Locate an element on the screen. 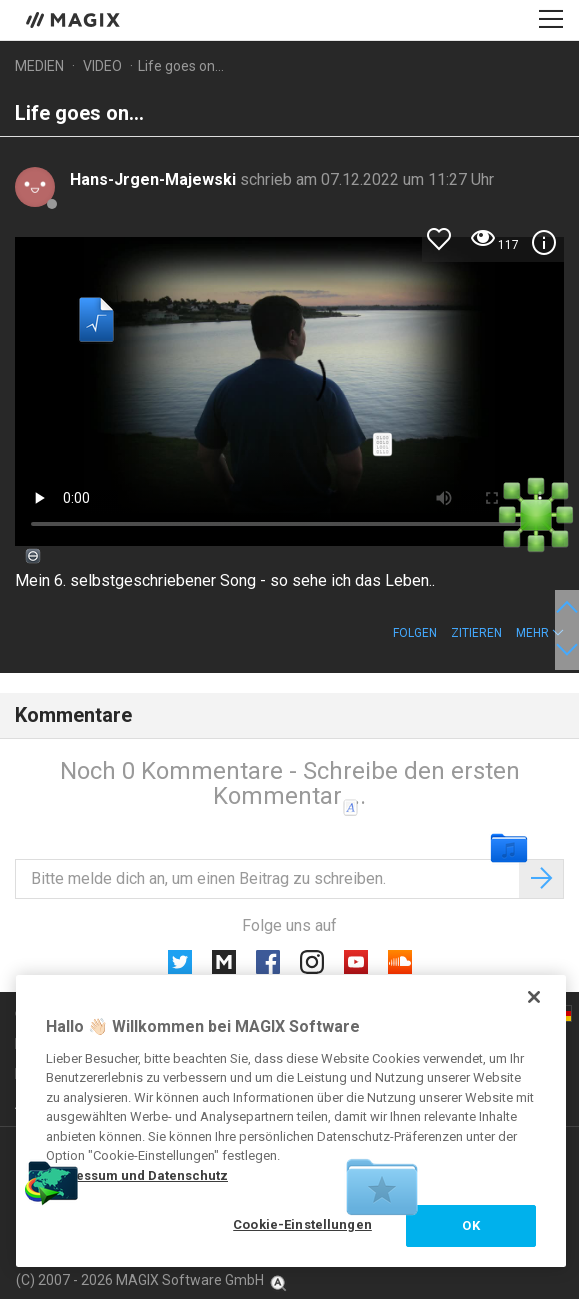  suspend or pause an application is located at coordinates (33, 556).